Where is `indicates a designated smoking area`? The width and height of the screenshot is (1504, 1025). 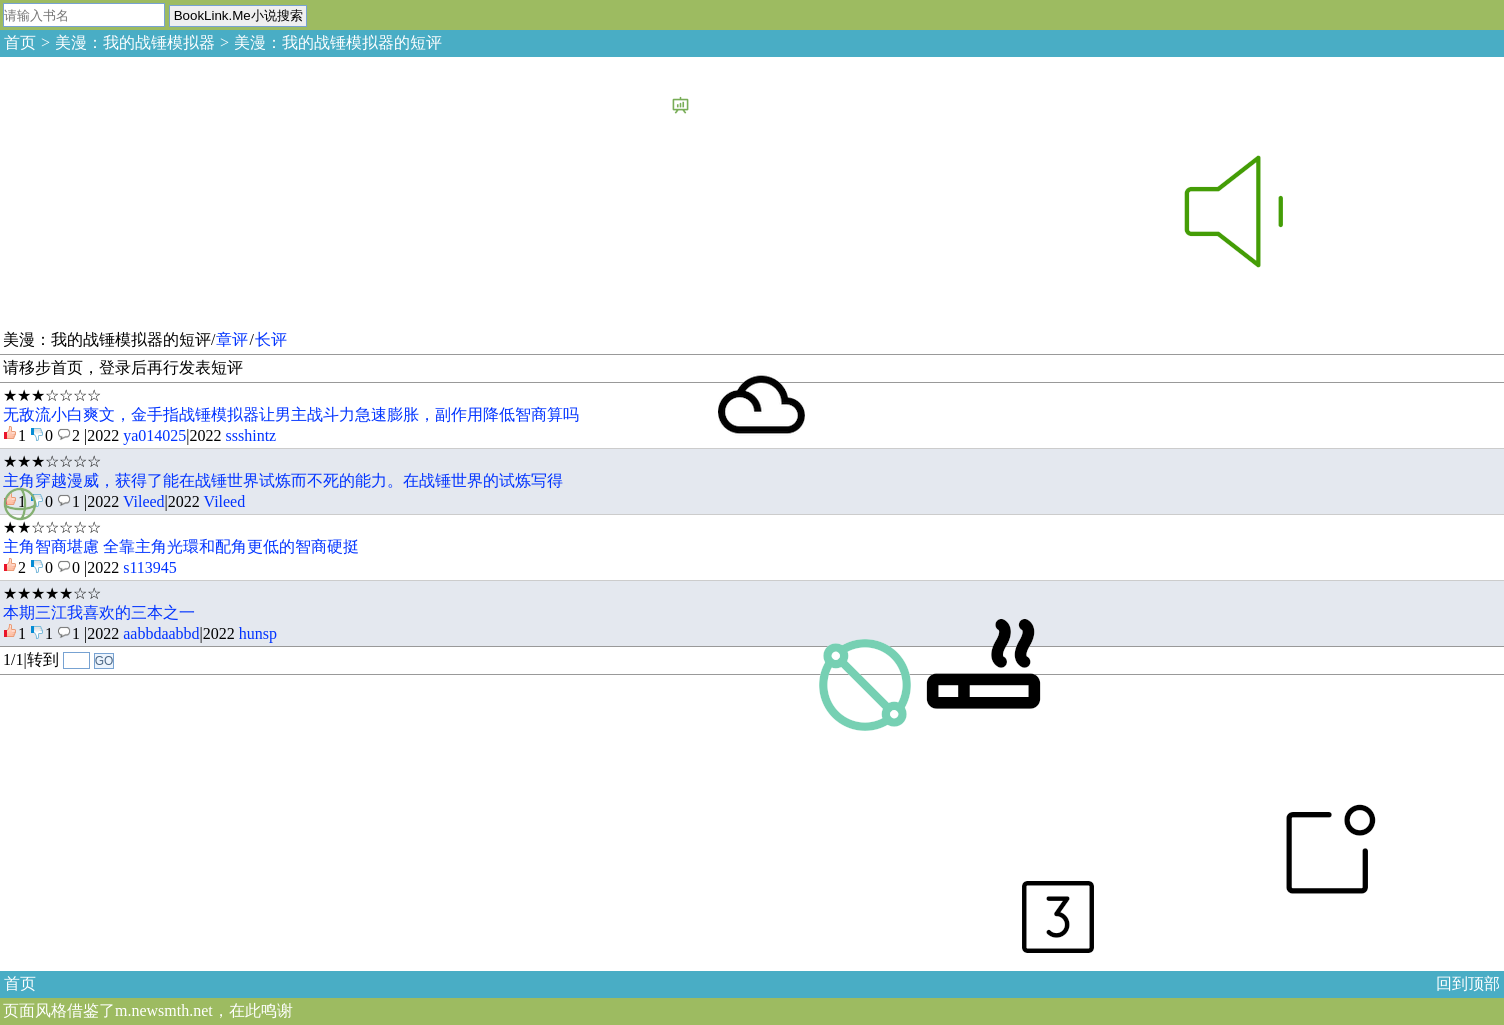 indicates a designated smoking area is located at coordinates (983, 675).